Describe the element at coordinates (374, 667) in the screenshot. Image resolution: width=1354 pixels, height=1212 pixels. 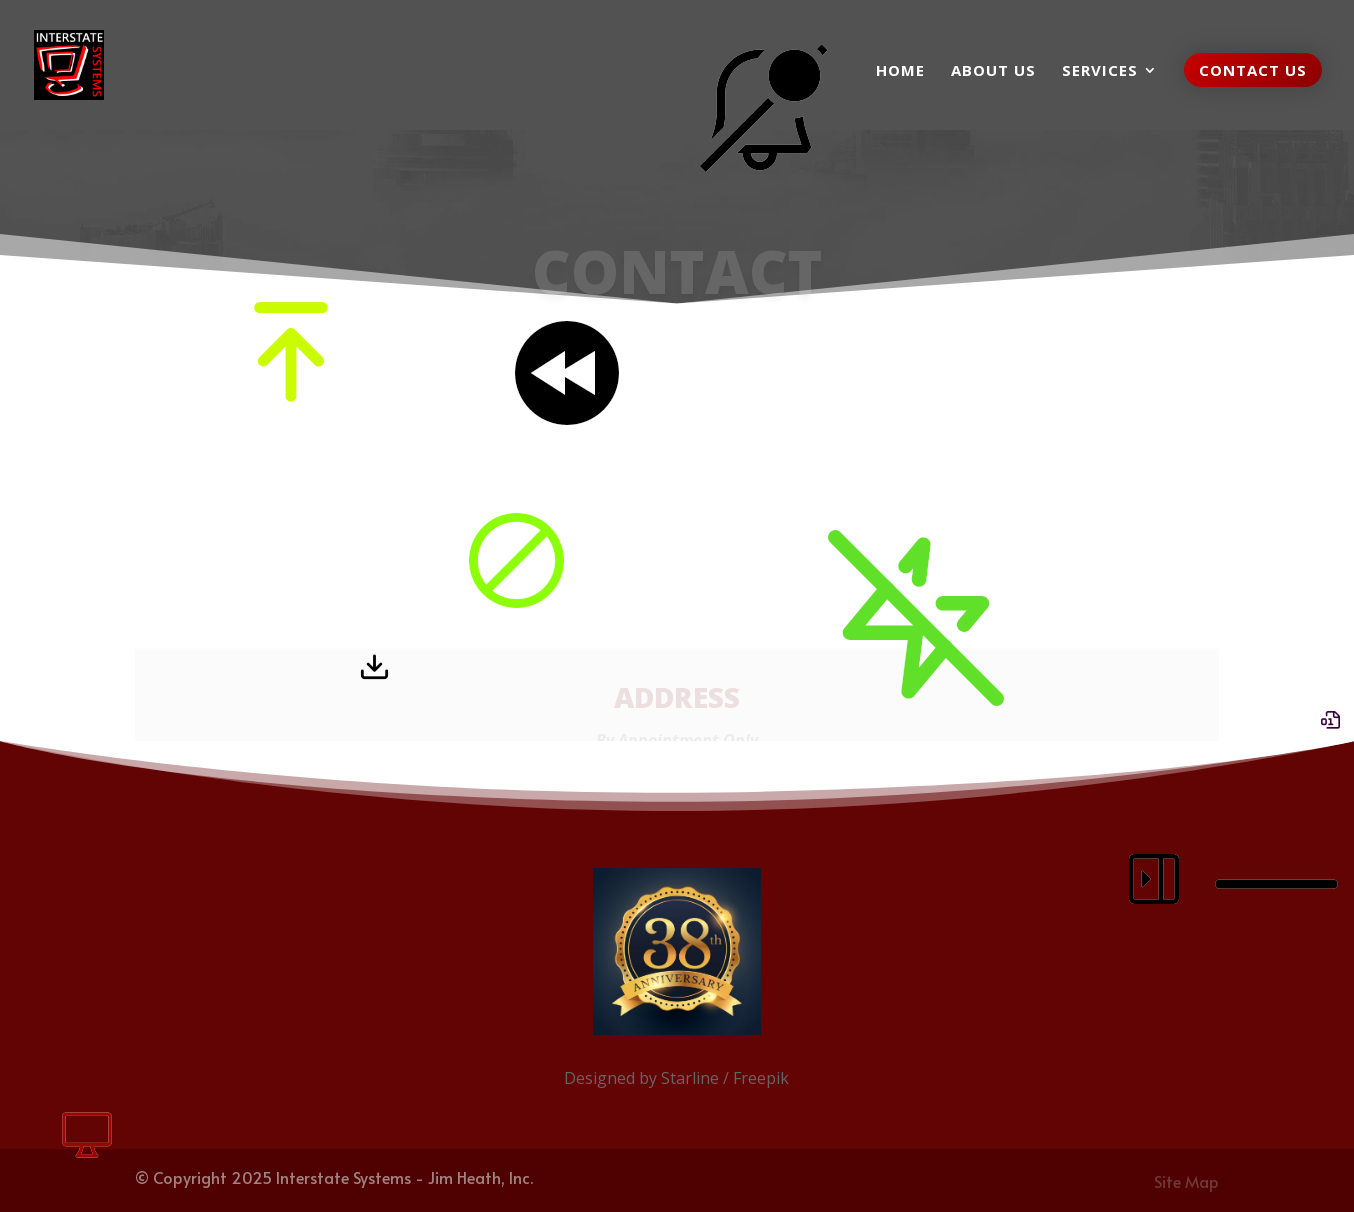
I see `download a file or document` at that location.